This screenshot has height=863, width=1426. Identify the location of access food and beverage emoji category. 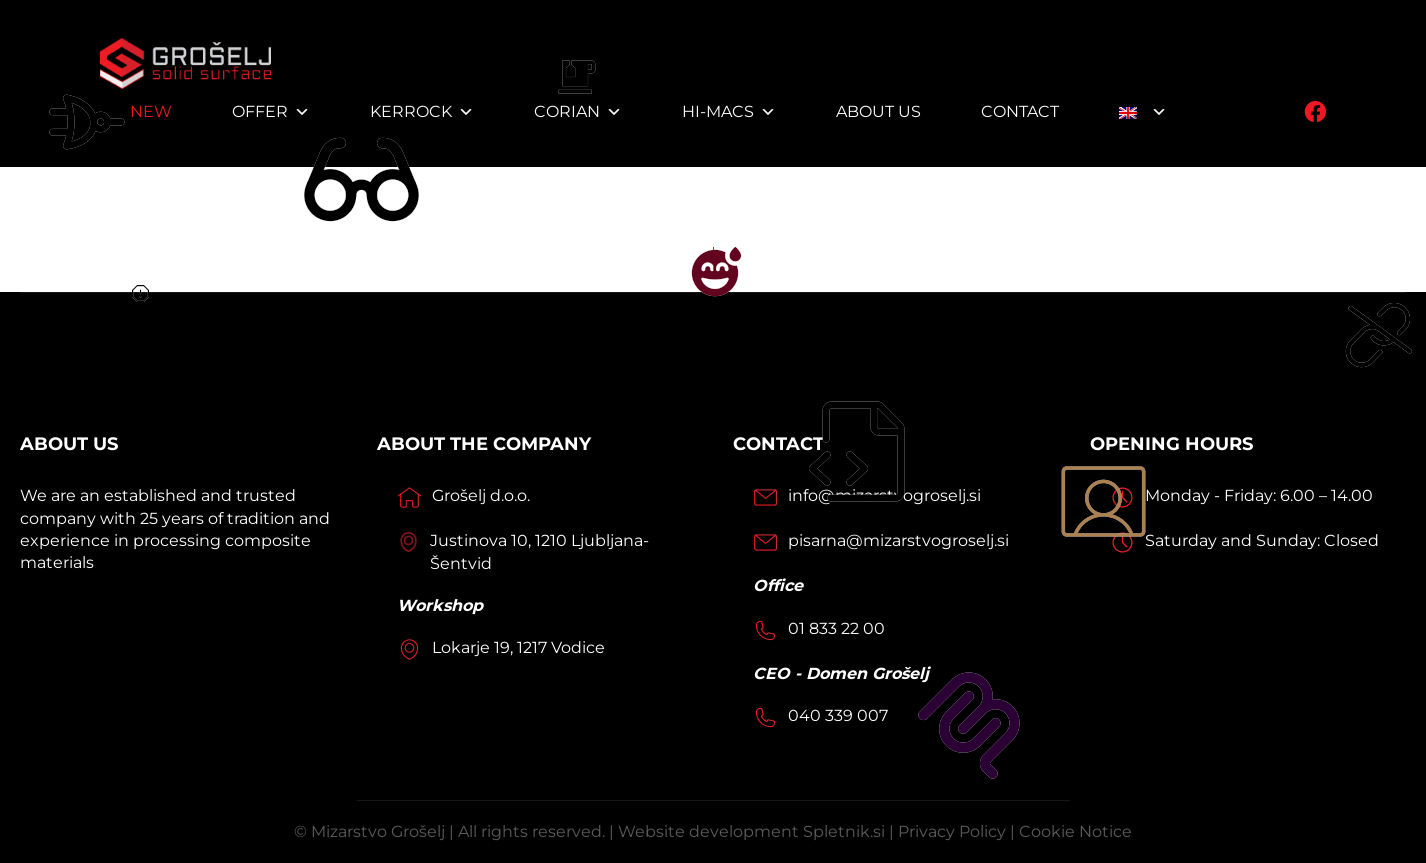
(577, 77).